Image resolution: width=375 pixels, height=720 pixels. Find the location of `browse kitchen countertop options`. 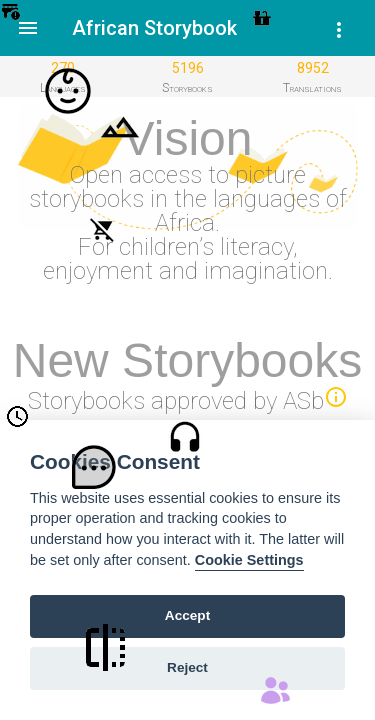

browse kitchen countertop options is located at coordinates (262, 18).